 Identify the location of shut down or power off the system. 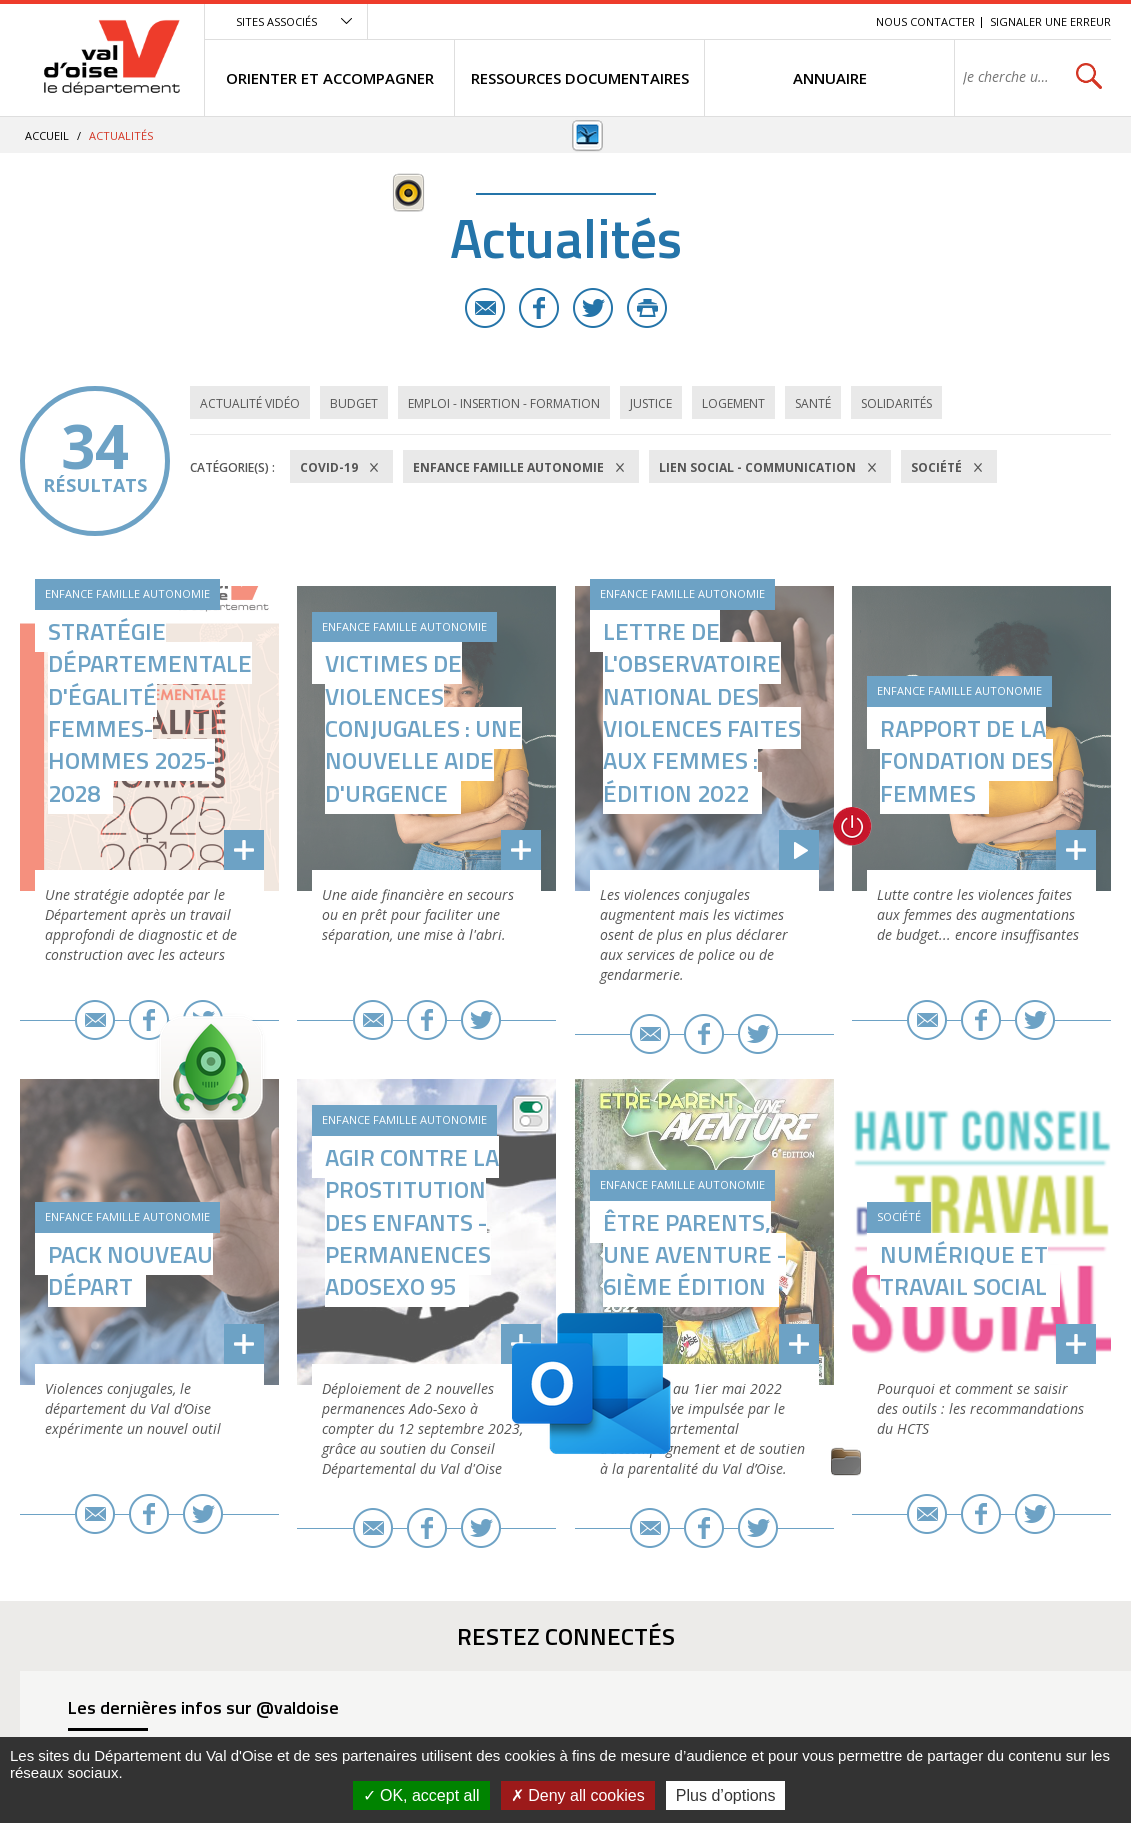
(853, 827).